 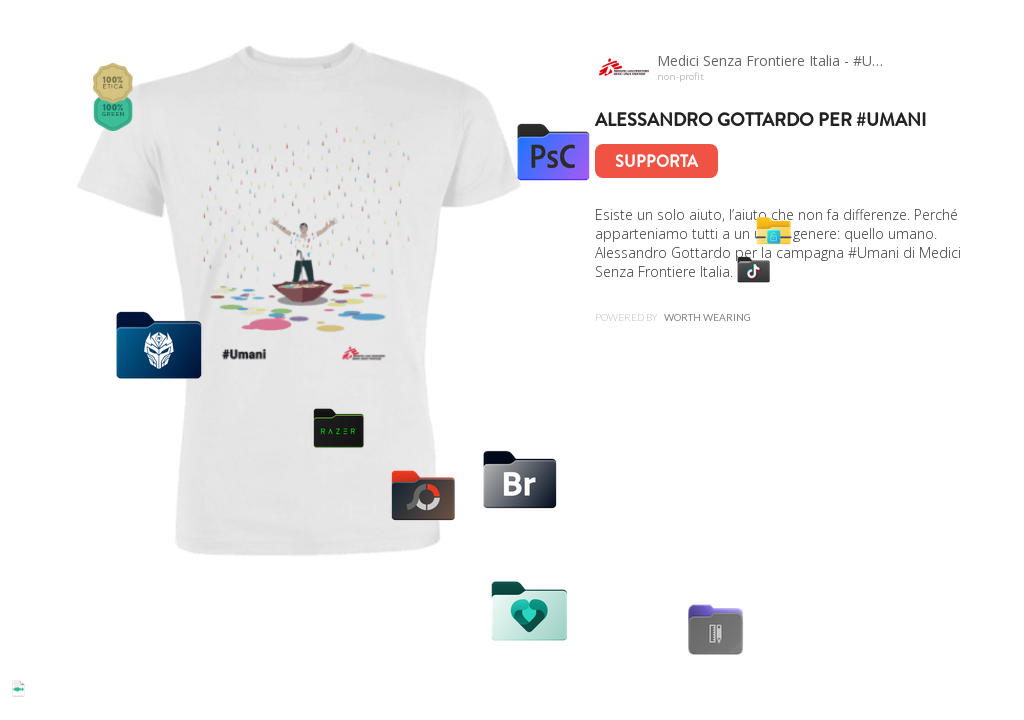 I want to click on audio file thumbnail in media browser, so click(x=18, y=688).